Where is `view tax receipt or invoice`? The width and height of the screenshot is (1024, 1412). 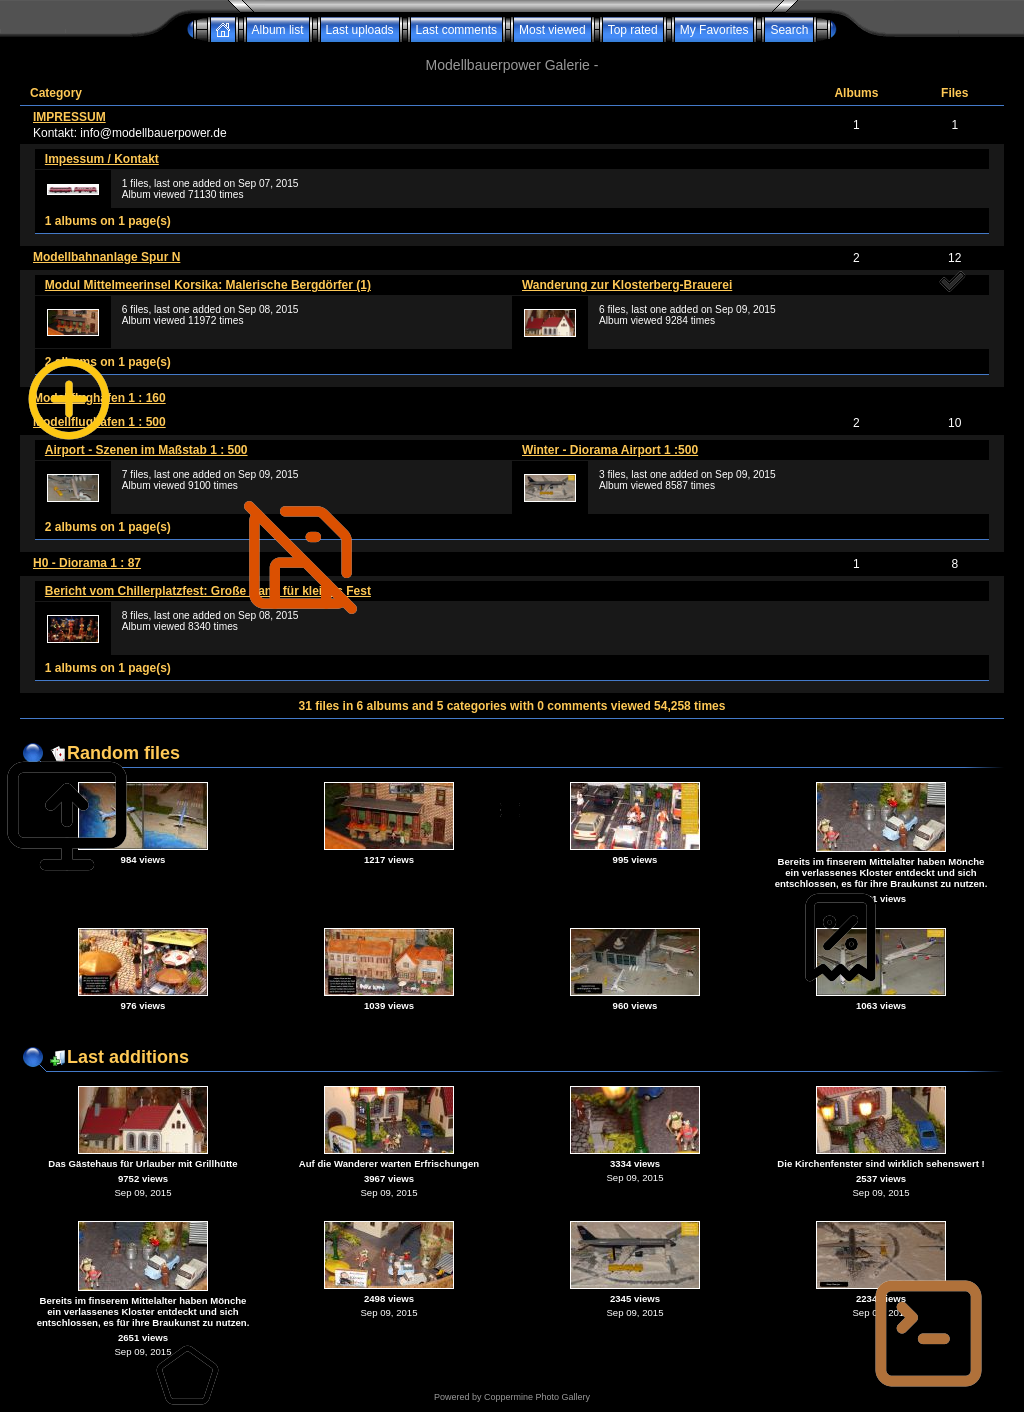
view tax receipt or invoice is located at coordinates (840, 937).